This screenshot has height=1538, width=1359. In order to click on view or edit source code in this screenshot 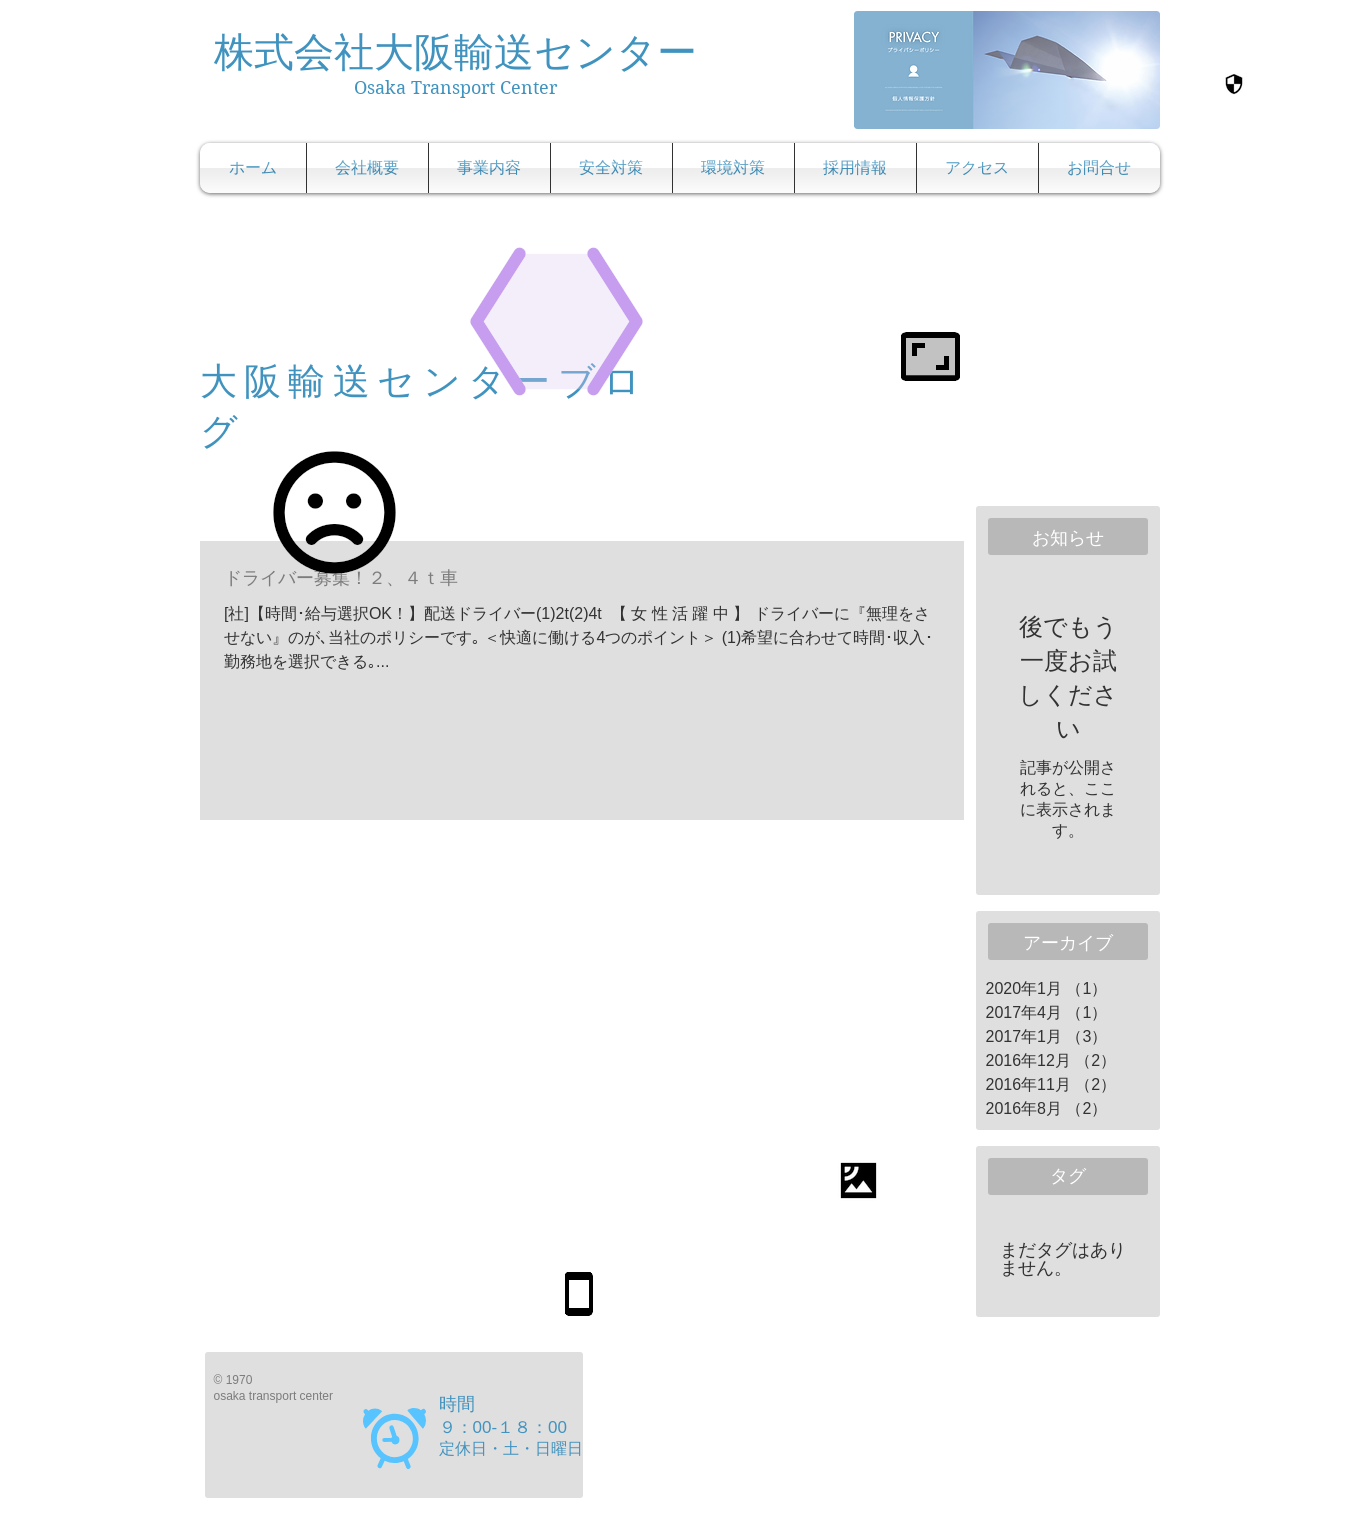, I will do `click(556, 321)`.